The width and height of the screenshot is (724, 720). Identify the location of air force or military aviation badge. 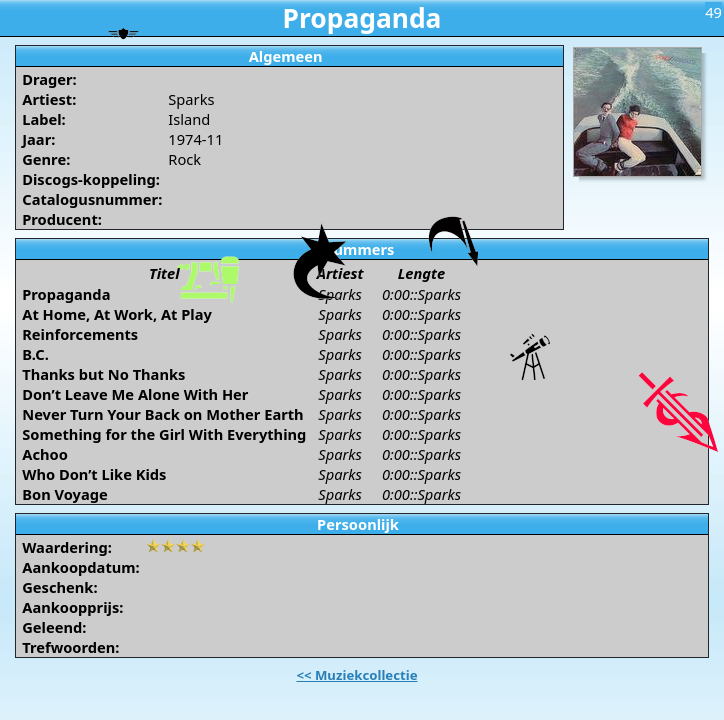
(123, 33).